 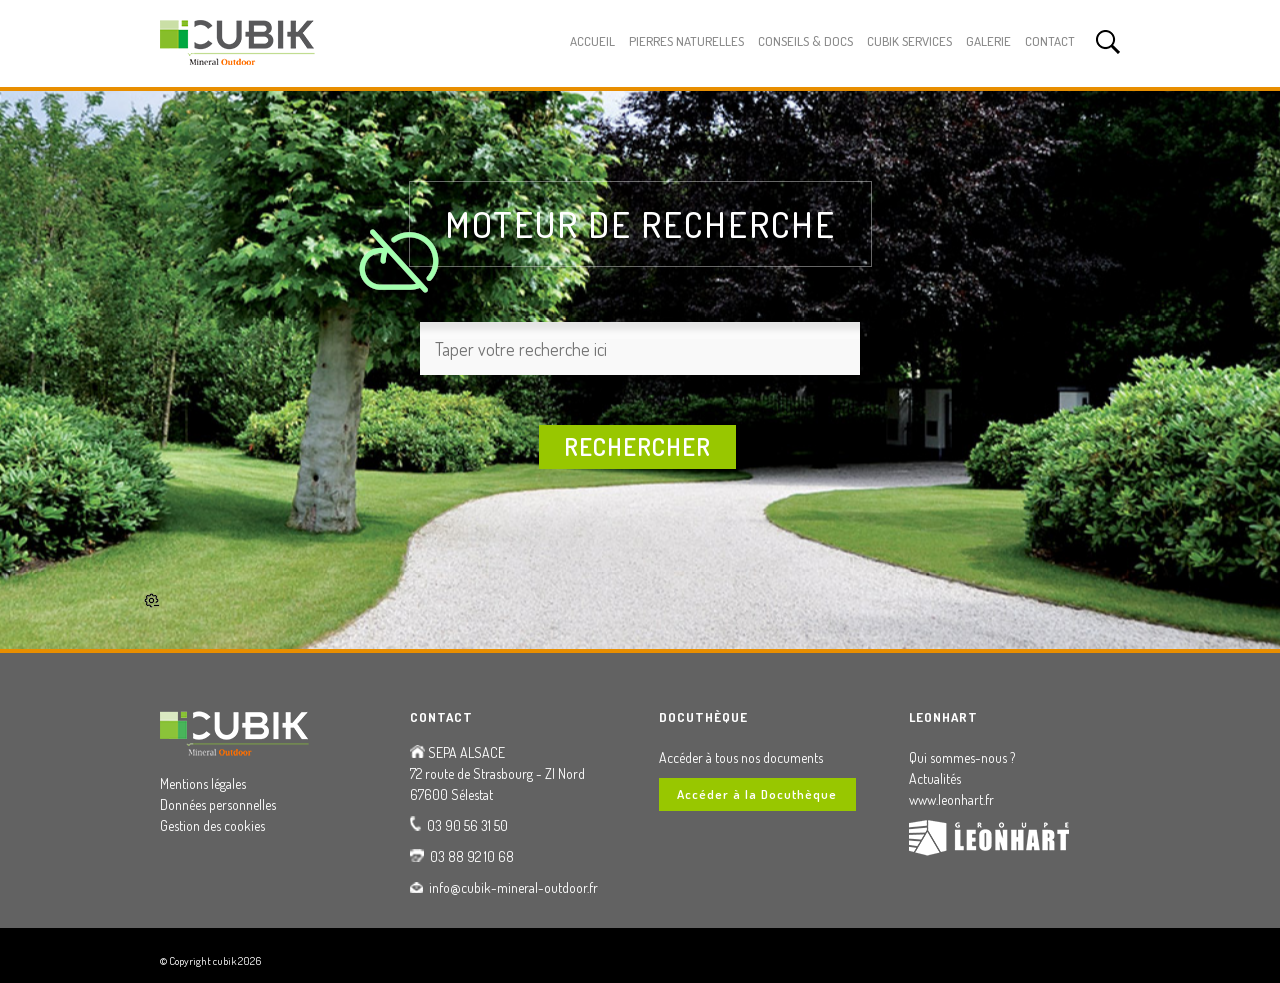 I want to click on remove a setting or preference, so click(x=151, y=600).